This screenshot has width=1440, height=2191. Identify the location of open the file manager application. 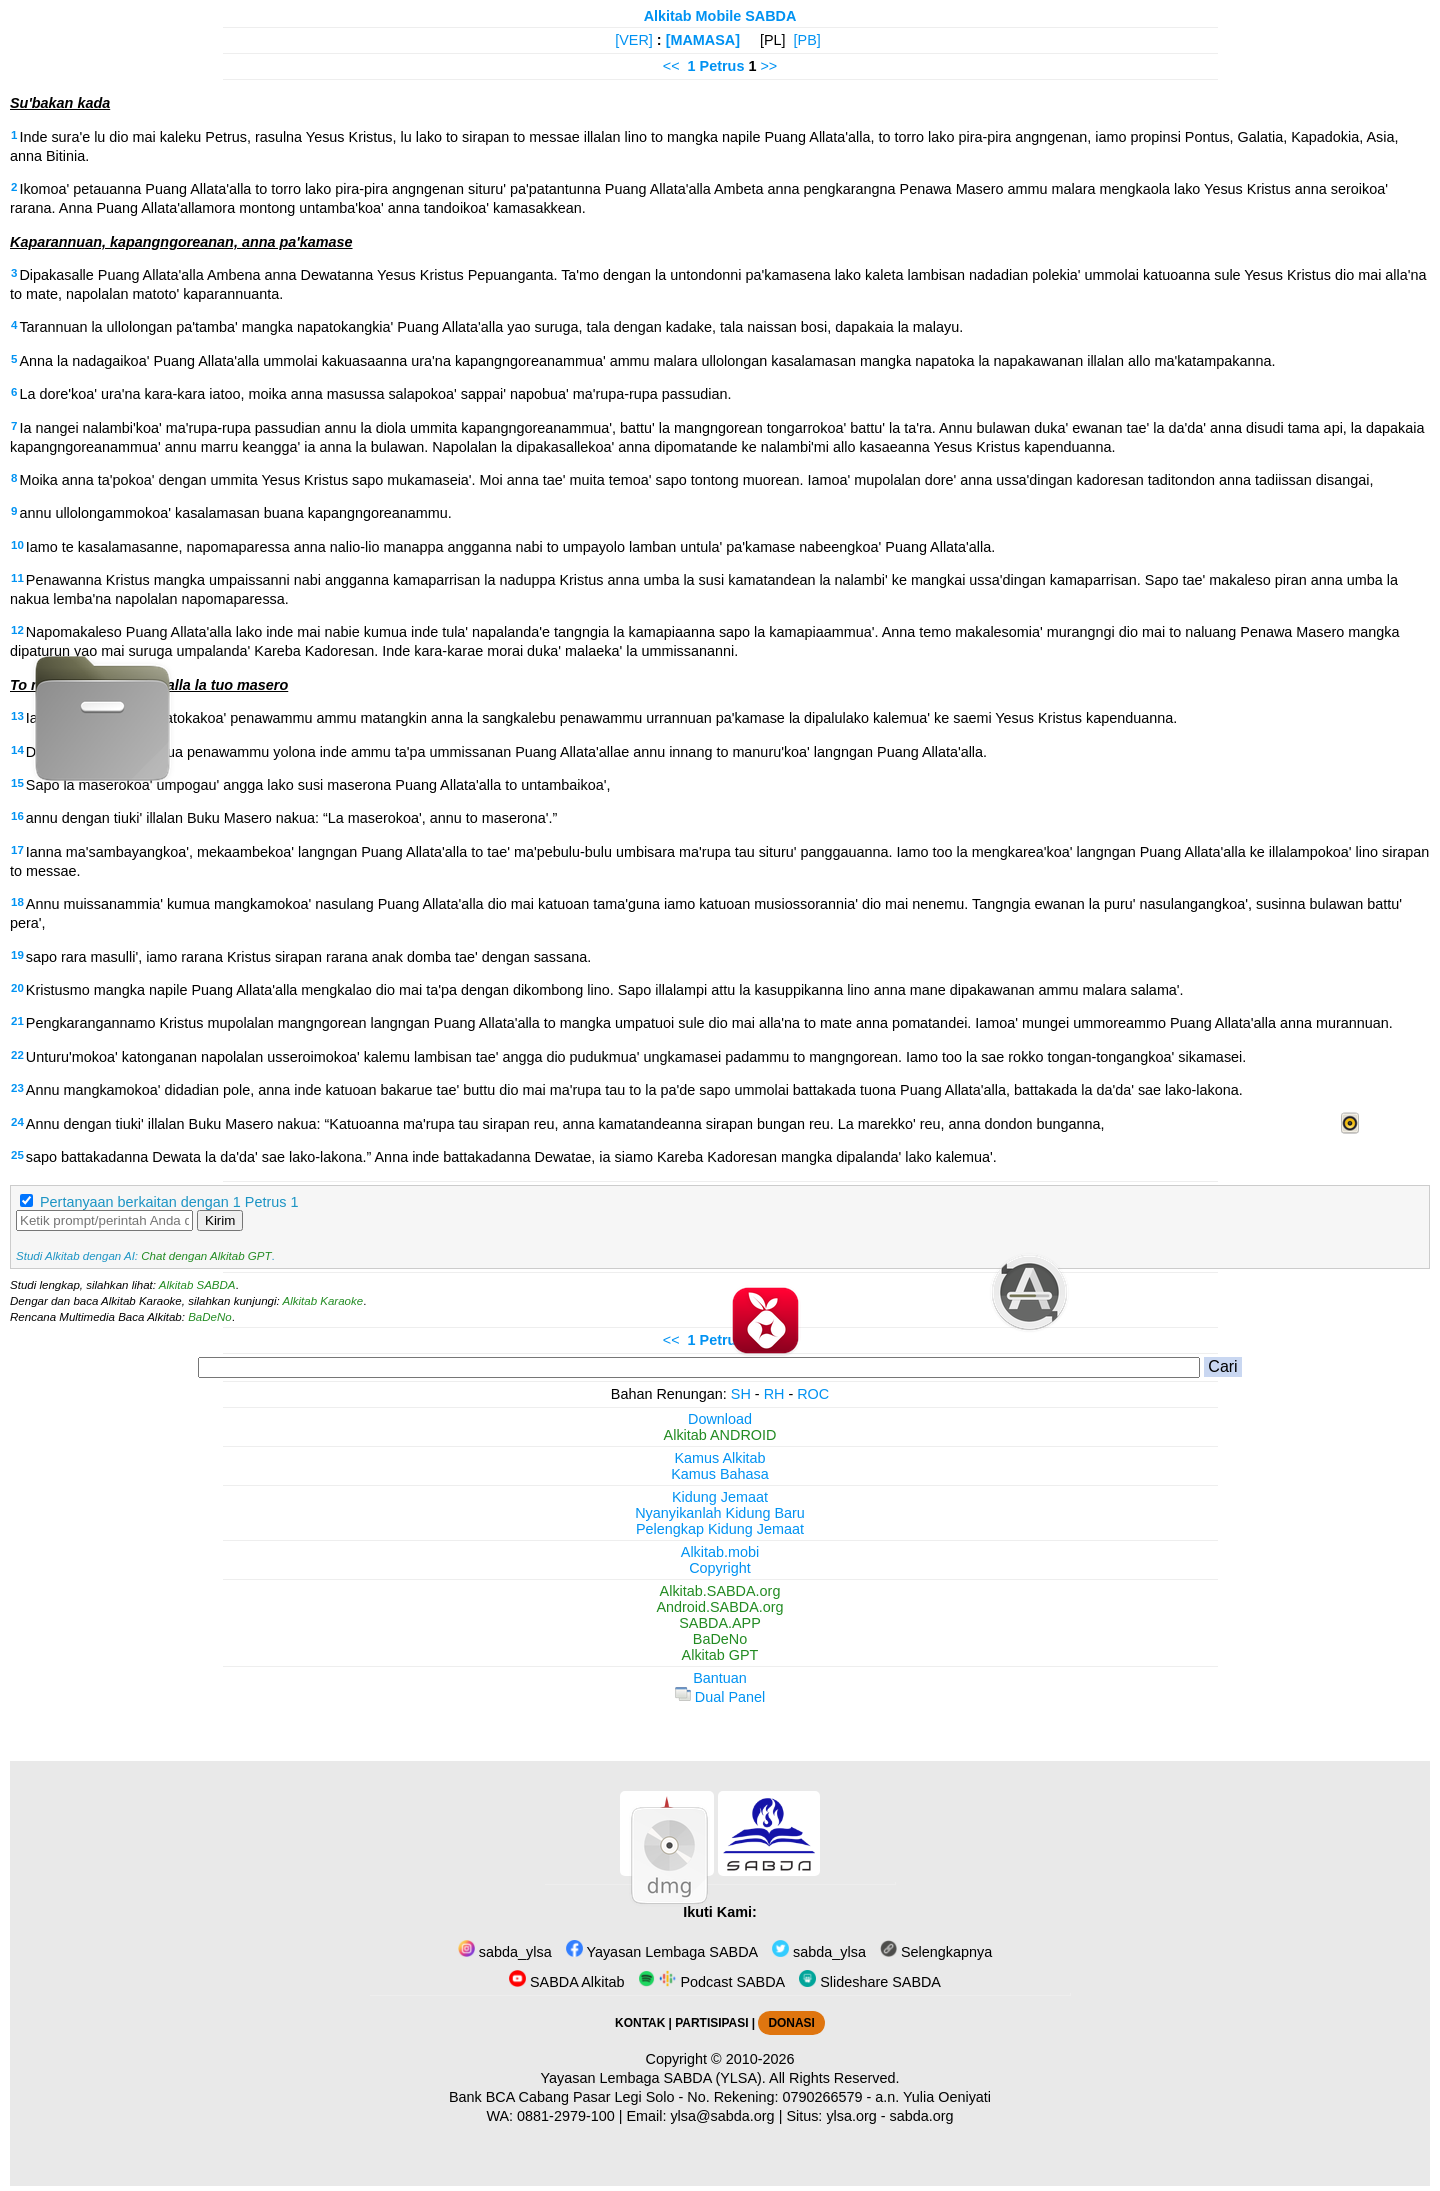
(102, 718).